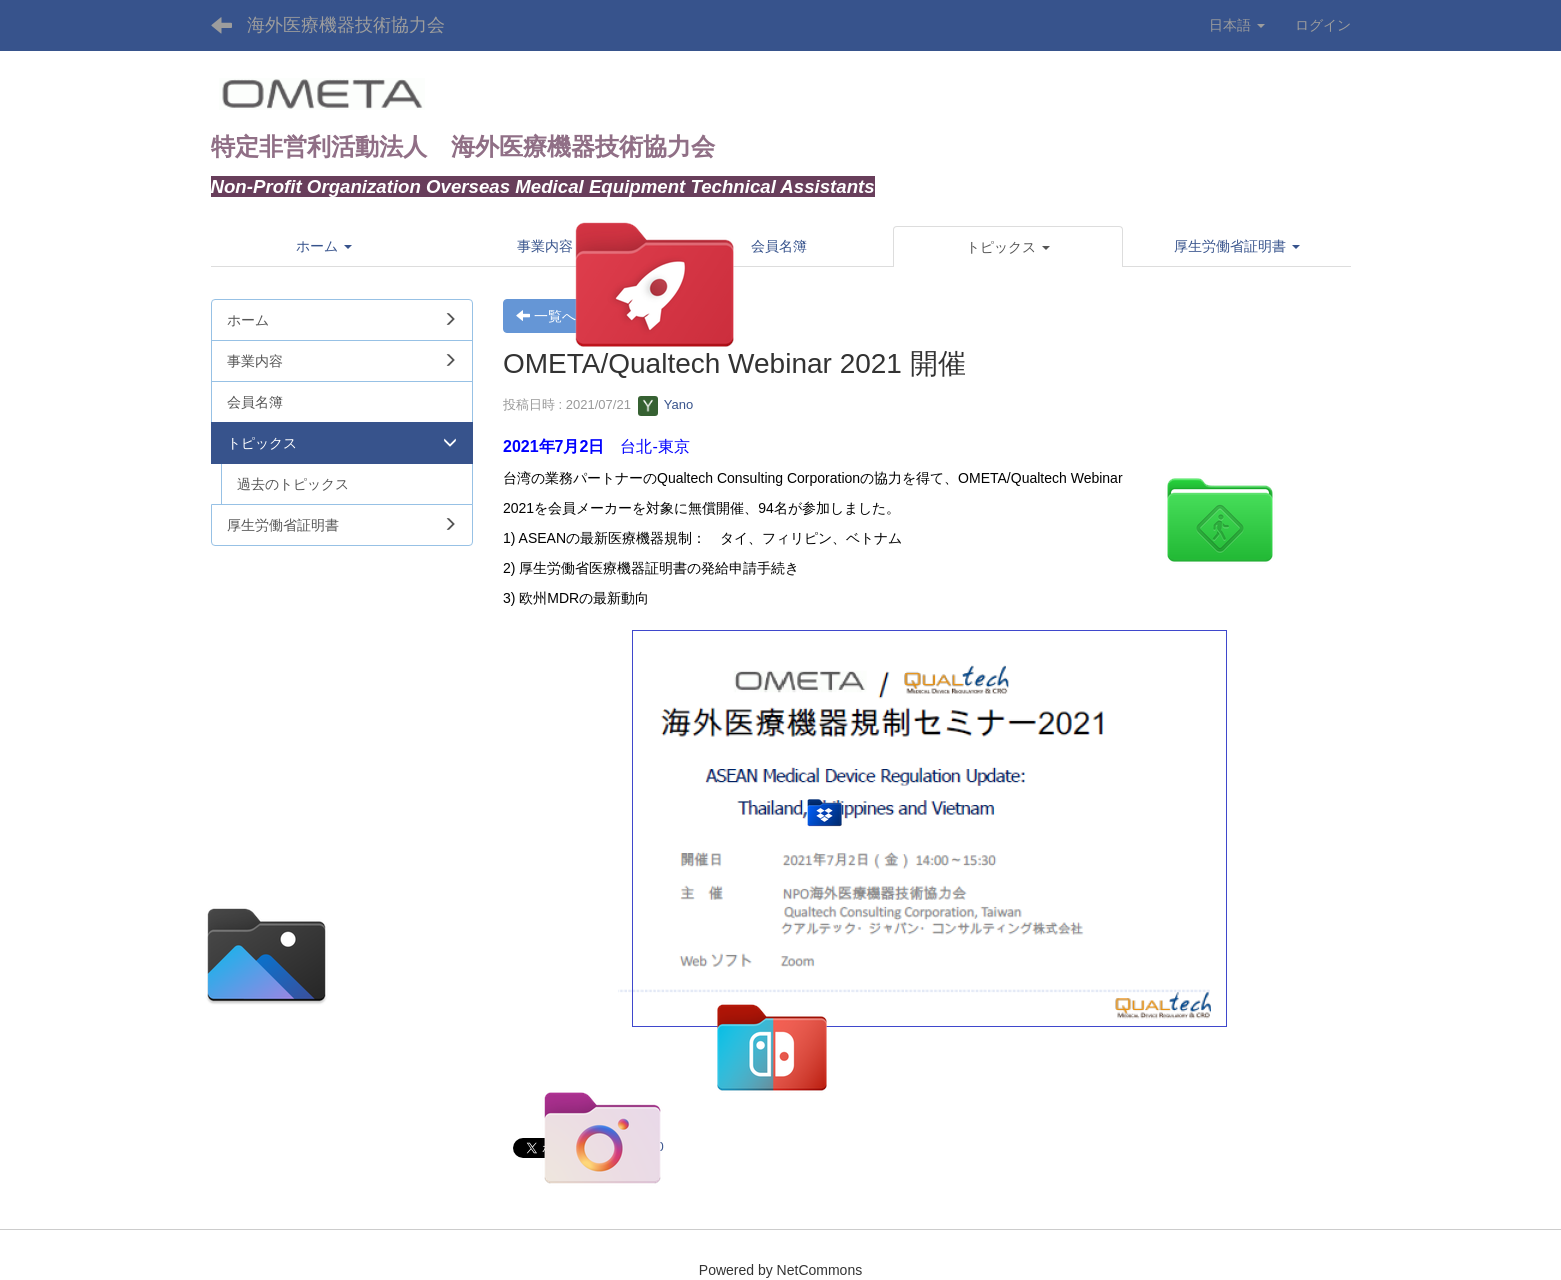 The image size is (1561, 1280). I want to click on open pictures folder, so click(266, 958).